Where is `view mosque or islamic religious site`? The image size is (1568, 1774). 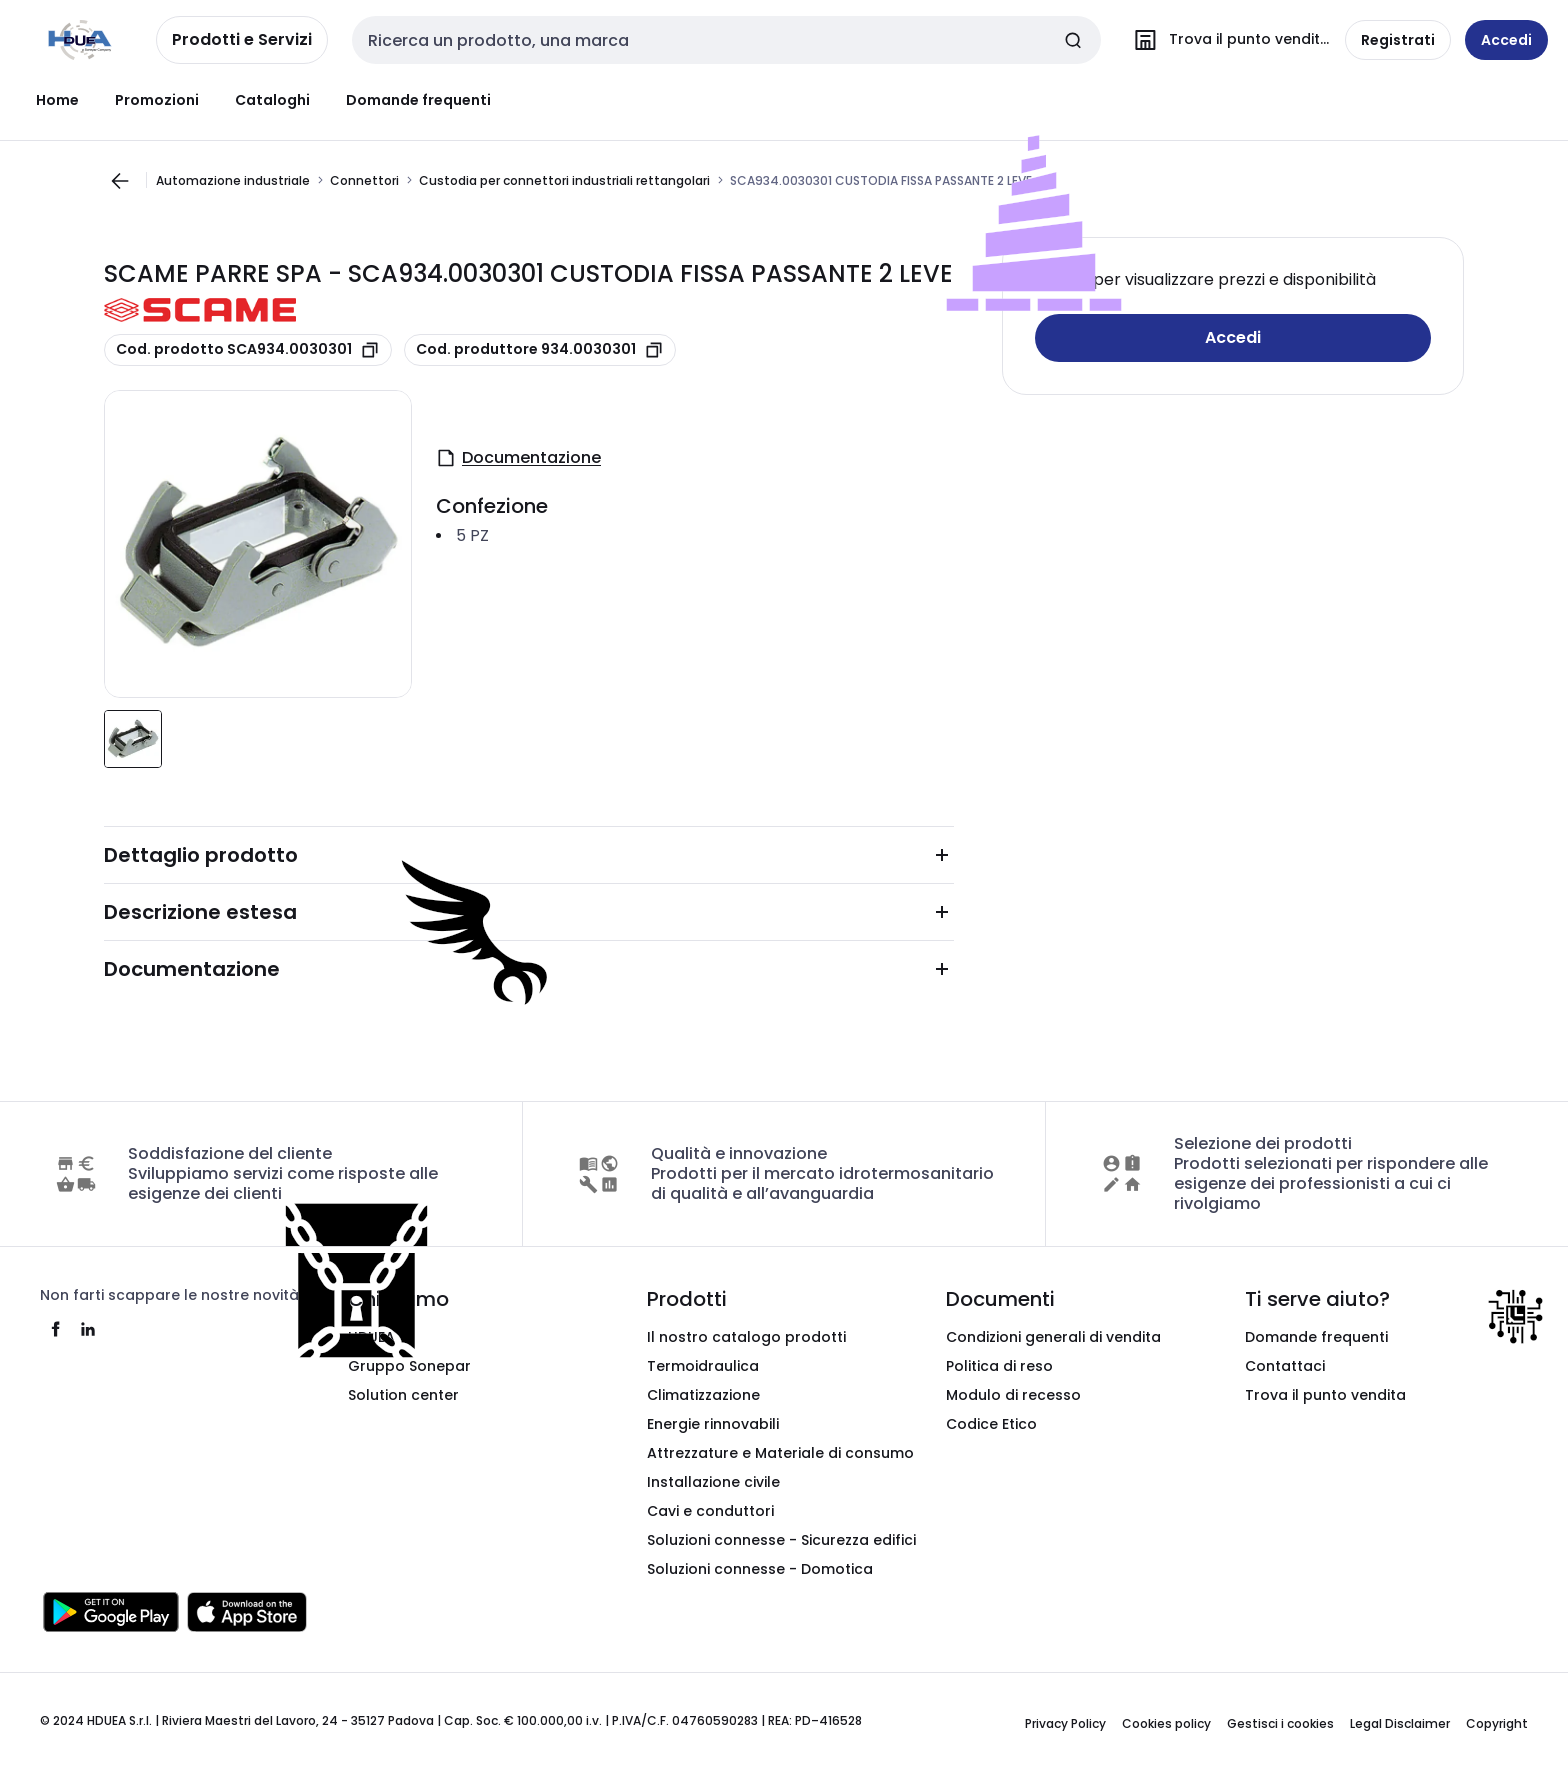
view mosque or islamic religious site is located at coordinates (1034, 217).